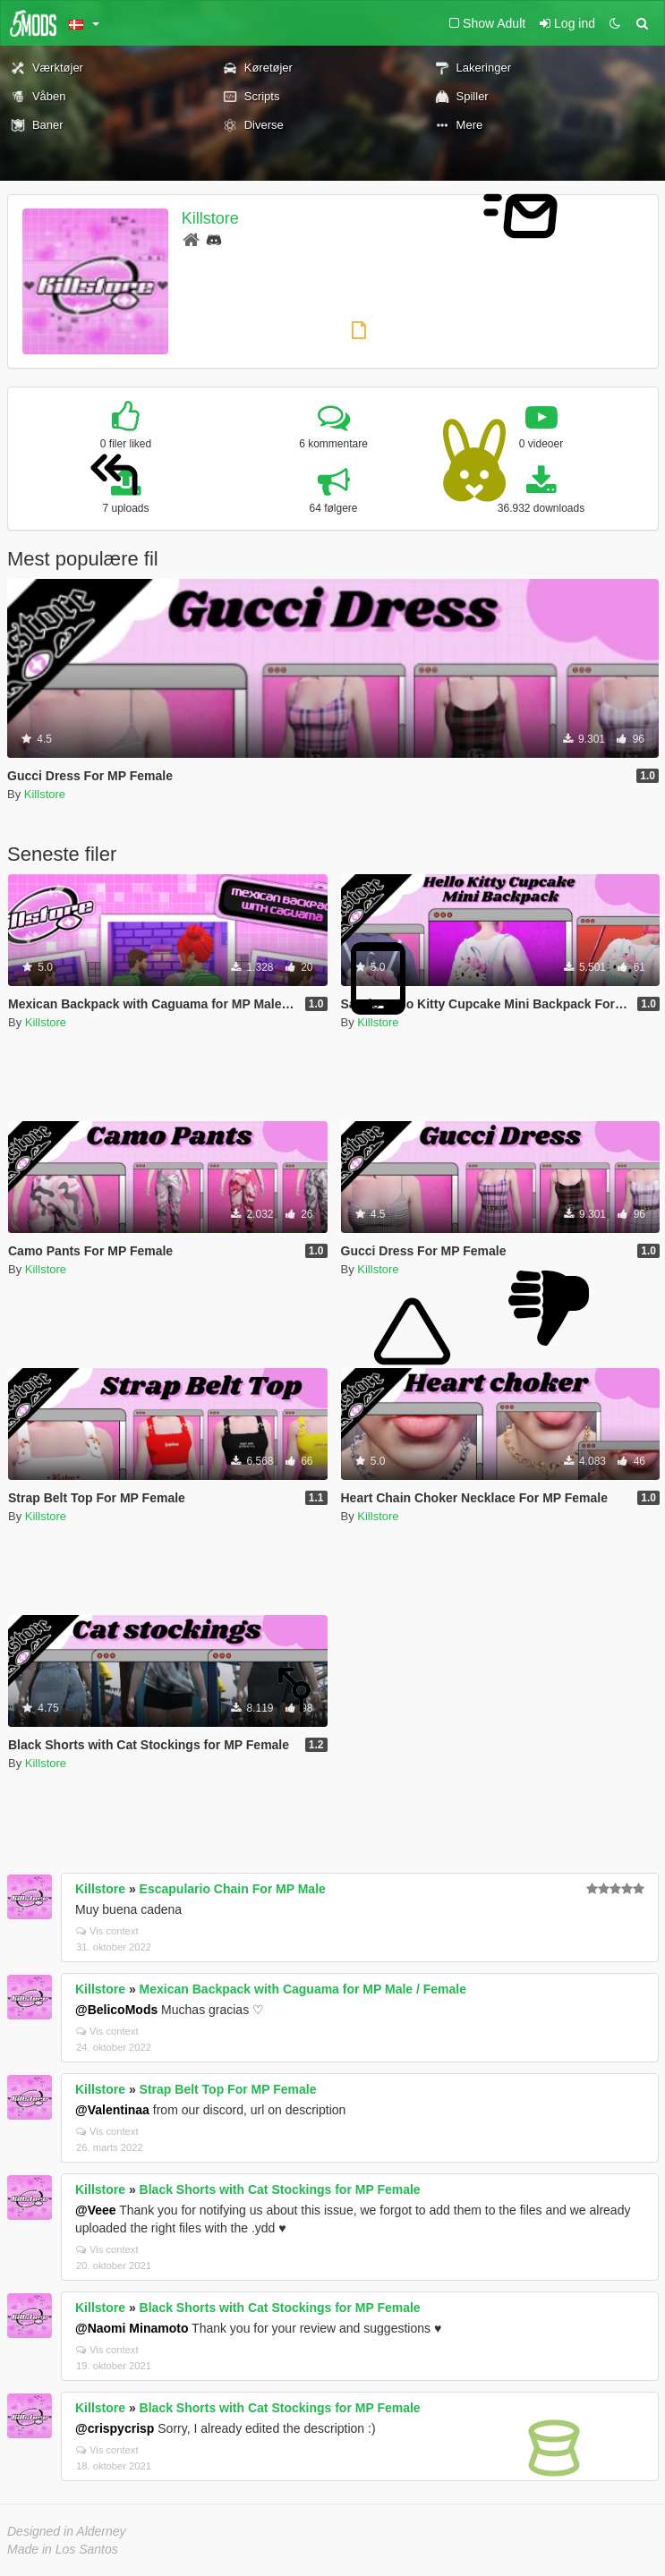 This screenshot has height=2576, width=665. Describe the element at coordinates (412, 1333) in the screenshot. I see `warning or alert indicator` at that location.